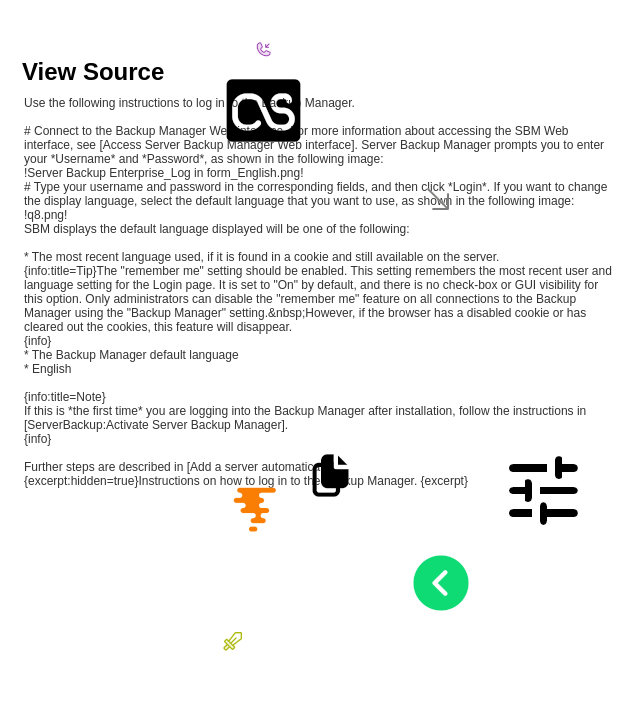 Image resolution: width=642 pixels, height=720 pixels. What do you see at coordinates (441, 583) in the screenshot?
I see `go back to the previous screen` at bounding box center [441, 583].